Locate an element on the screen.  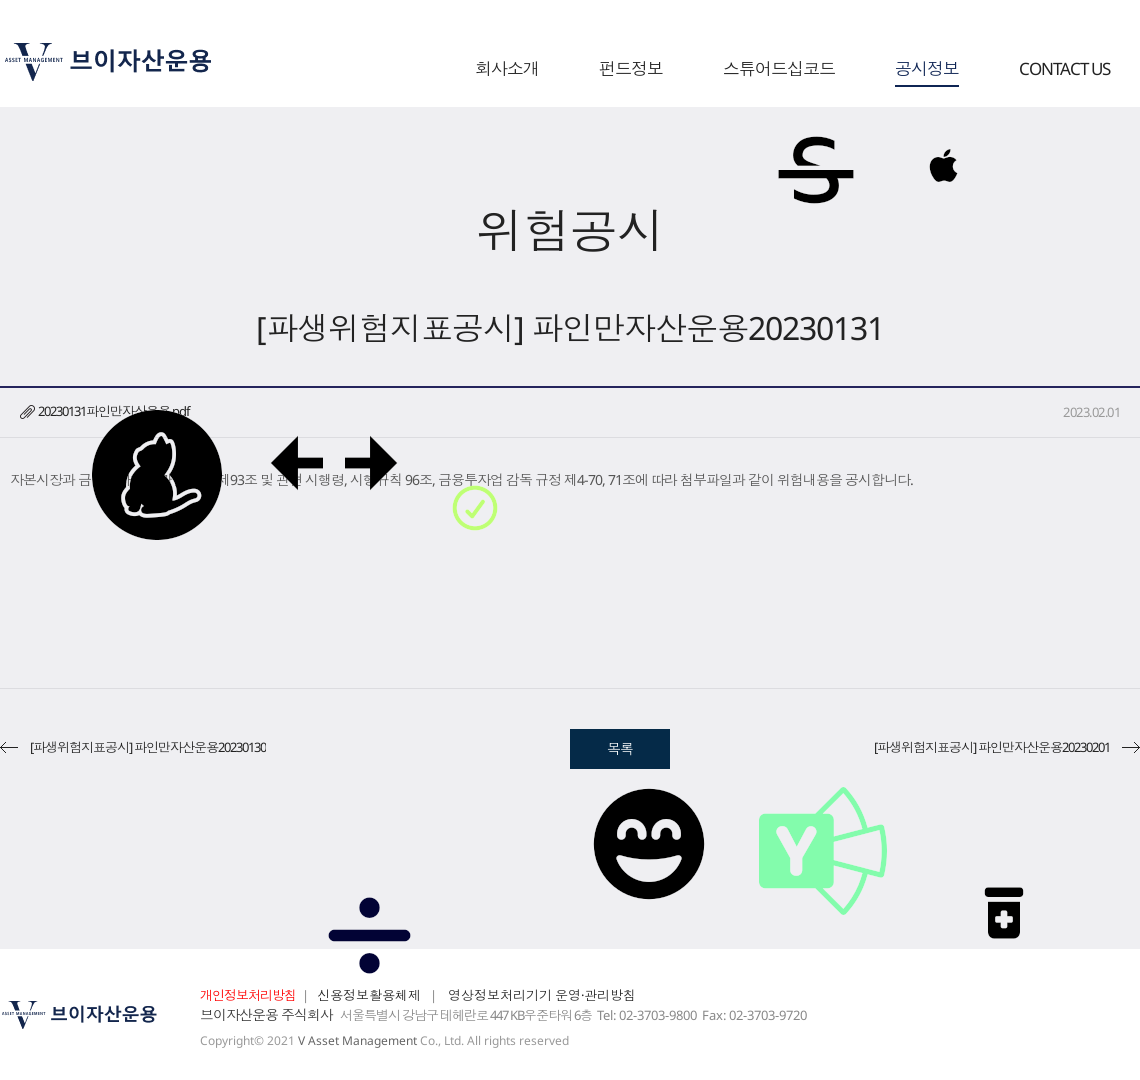
yarn package manager logo is located at coordinates (157, 475).